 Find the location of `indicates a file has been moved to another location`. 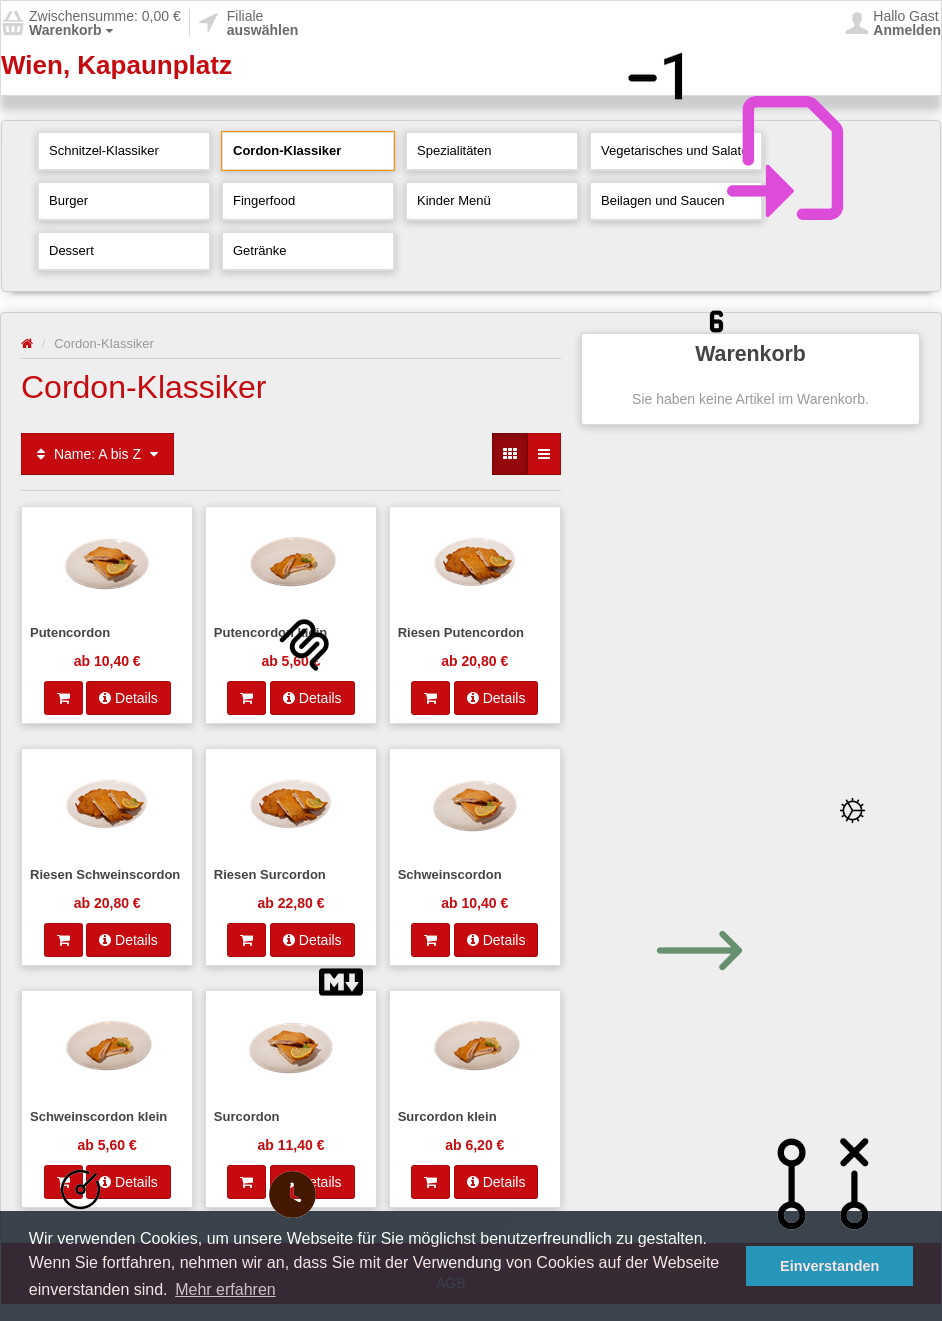

indicates a file has been moved to another location is located at coordinates (789, 158).